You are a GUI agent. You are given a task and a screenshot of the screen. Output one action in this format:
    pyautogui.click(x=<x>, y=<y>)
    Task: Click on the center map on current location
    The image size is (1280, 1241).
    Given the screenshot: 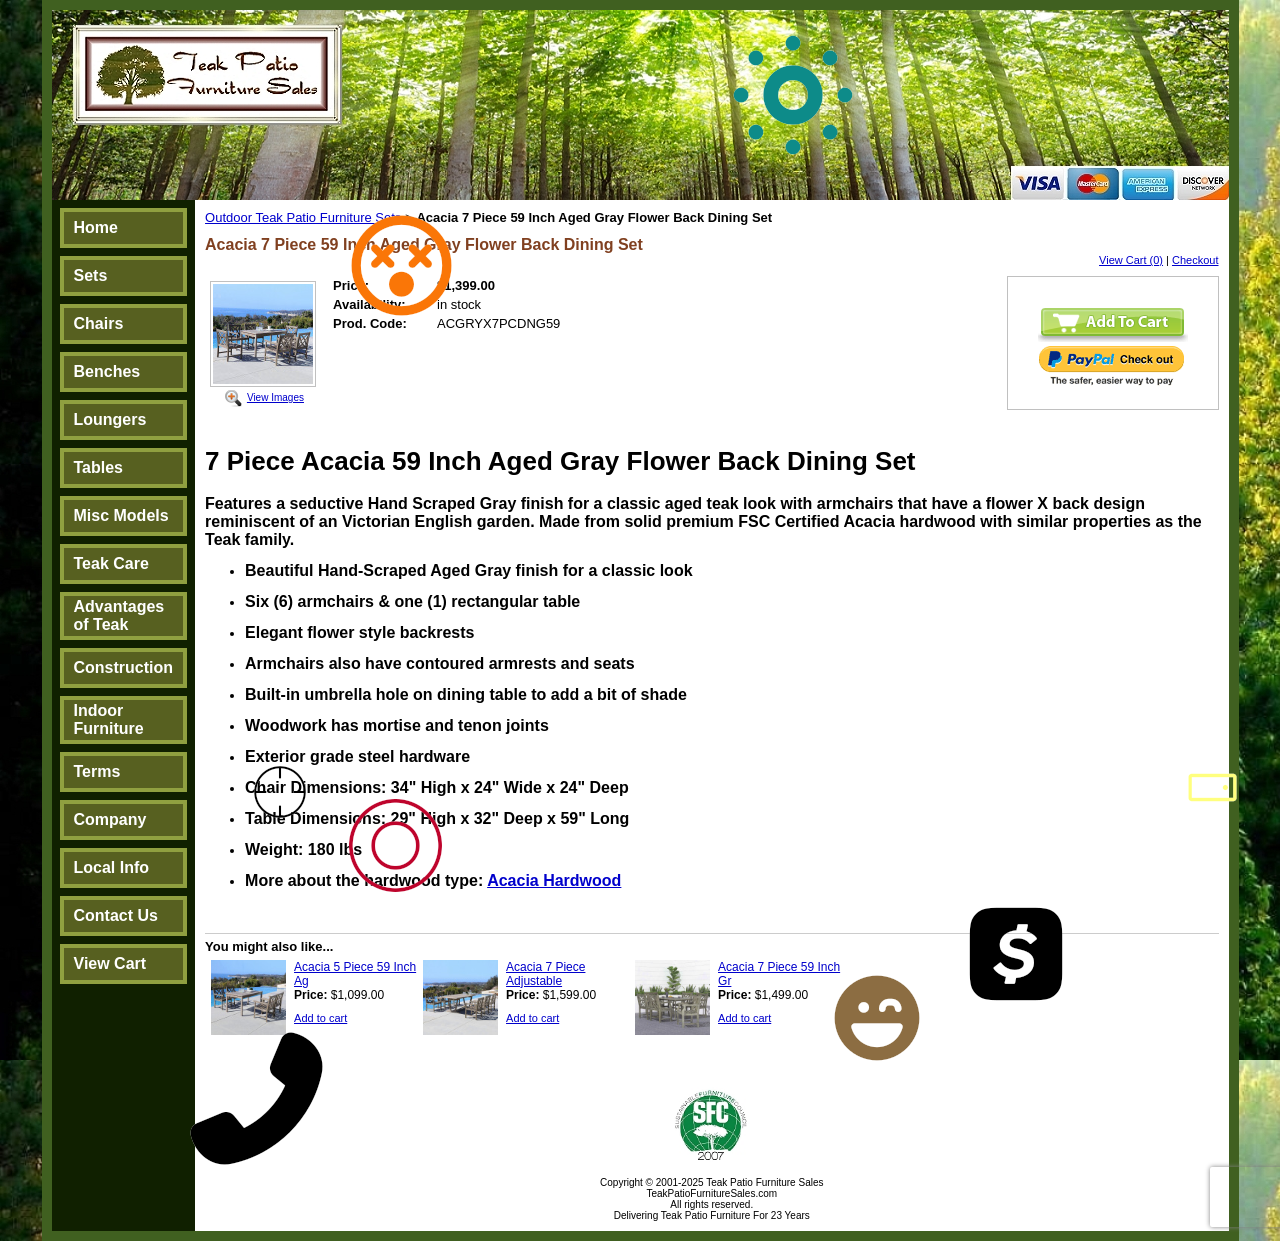 What is the action you would take?
    pyautogui.click(x=280, y=792)
    